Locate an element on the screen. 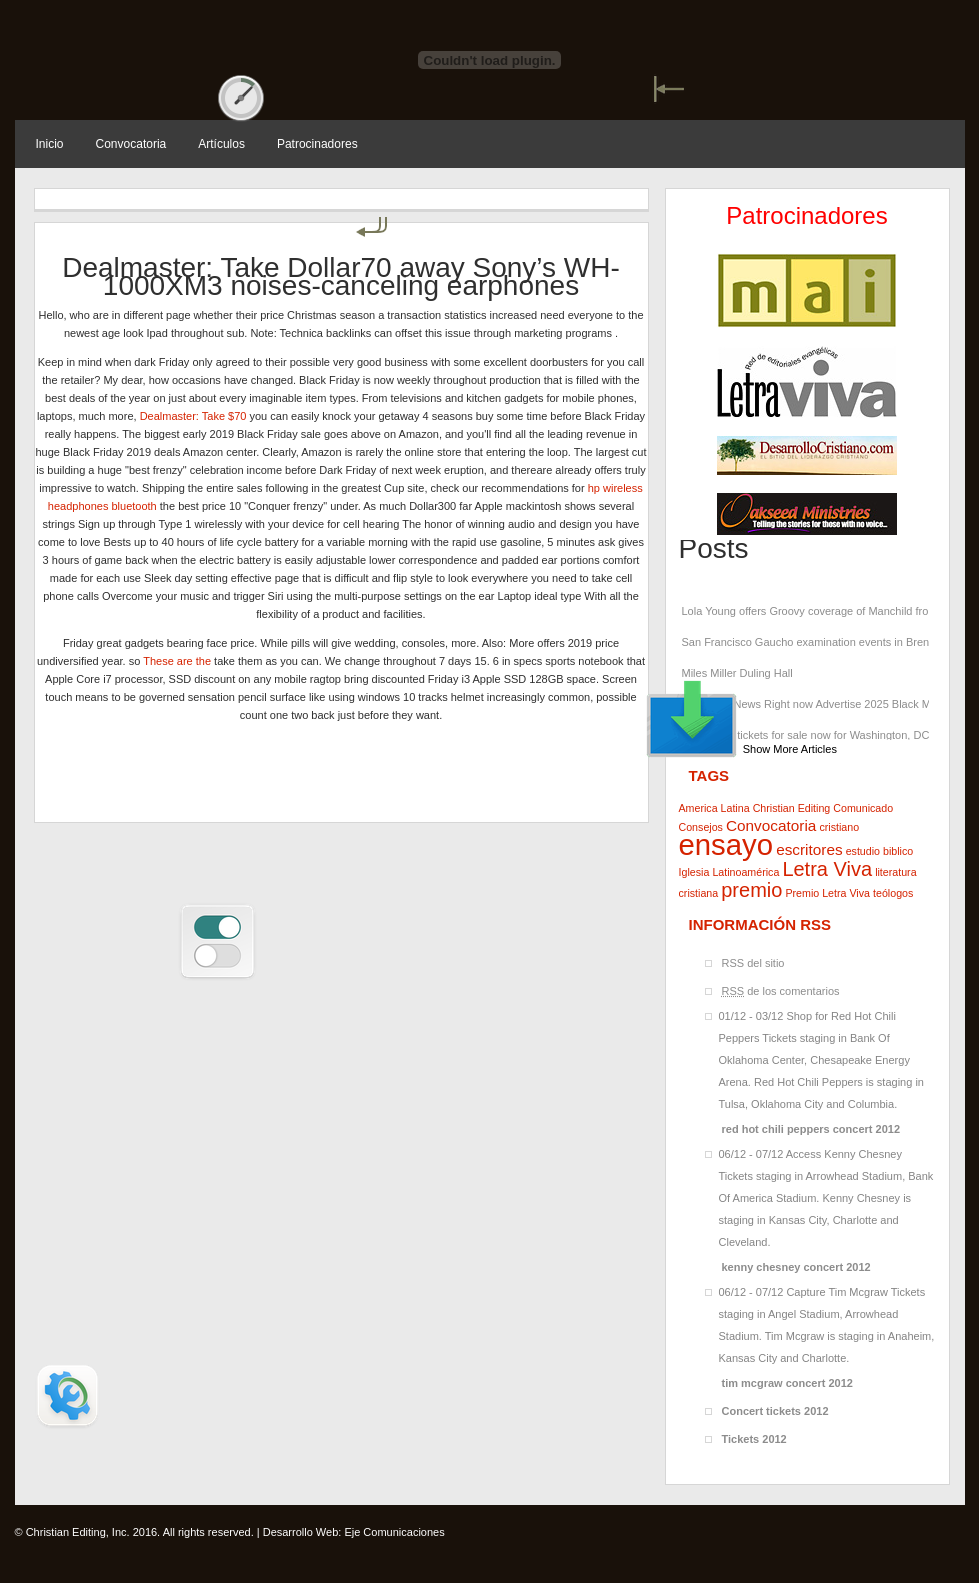  open Steam++ app for managing Steam client is located at coordinates (67, 1395).